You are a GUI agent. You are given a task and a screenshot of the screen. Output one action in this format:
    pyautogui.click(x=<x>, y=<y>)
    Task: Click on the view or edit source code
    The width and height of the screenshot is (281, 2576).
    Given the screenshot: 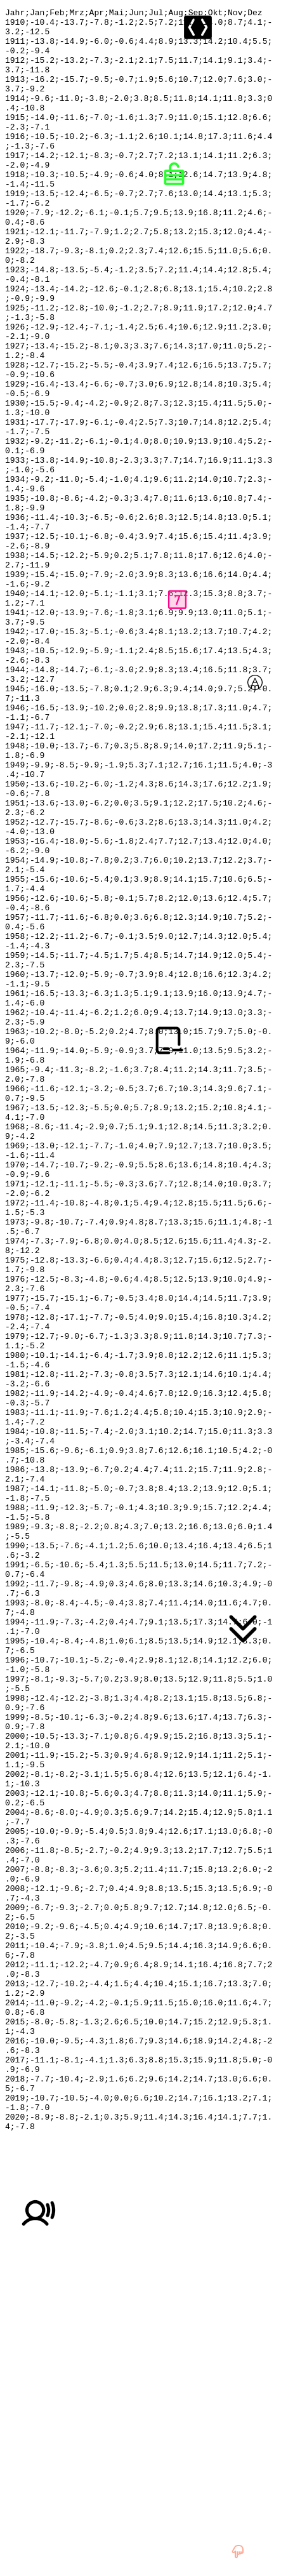 What is the action you would take?
    pyautogui.click(x=198, y=27)
    